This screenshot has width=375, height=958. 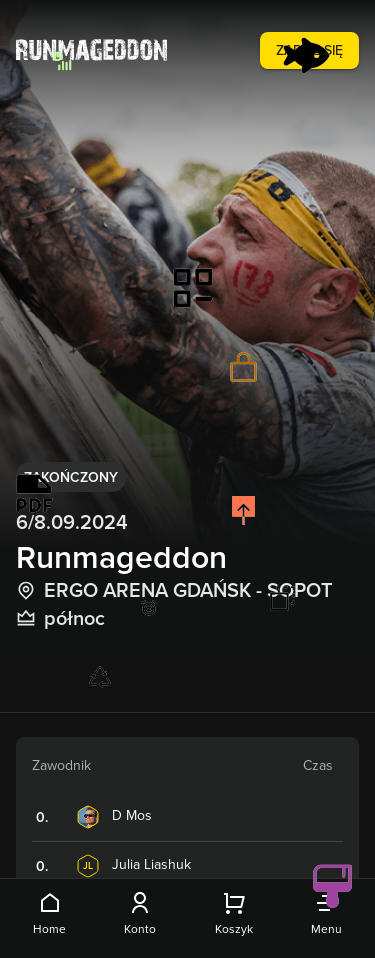 I want to click on recycle or move item to trash, so click(x=100, y=677).